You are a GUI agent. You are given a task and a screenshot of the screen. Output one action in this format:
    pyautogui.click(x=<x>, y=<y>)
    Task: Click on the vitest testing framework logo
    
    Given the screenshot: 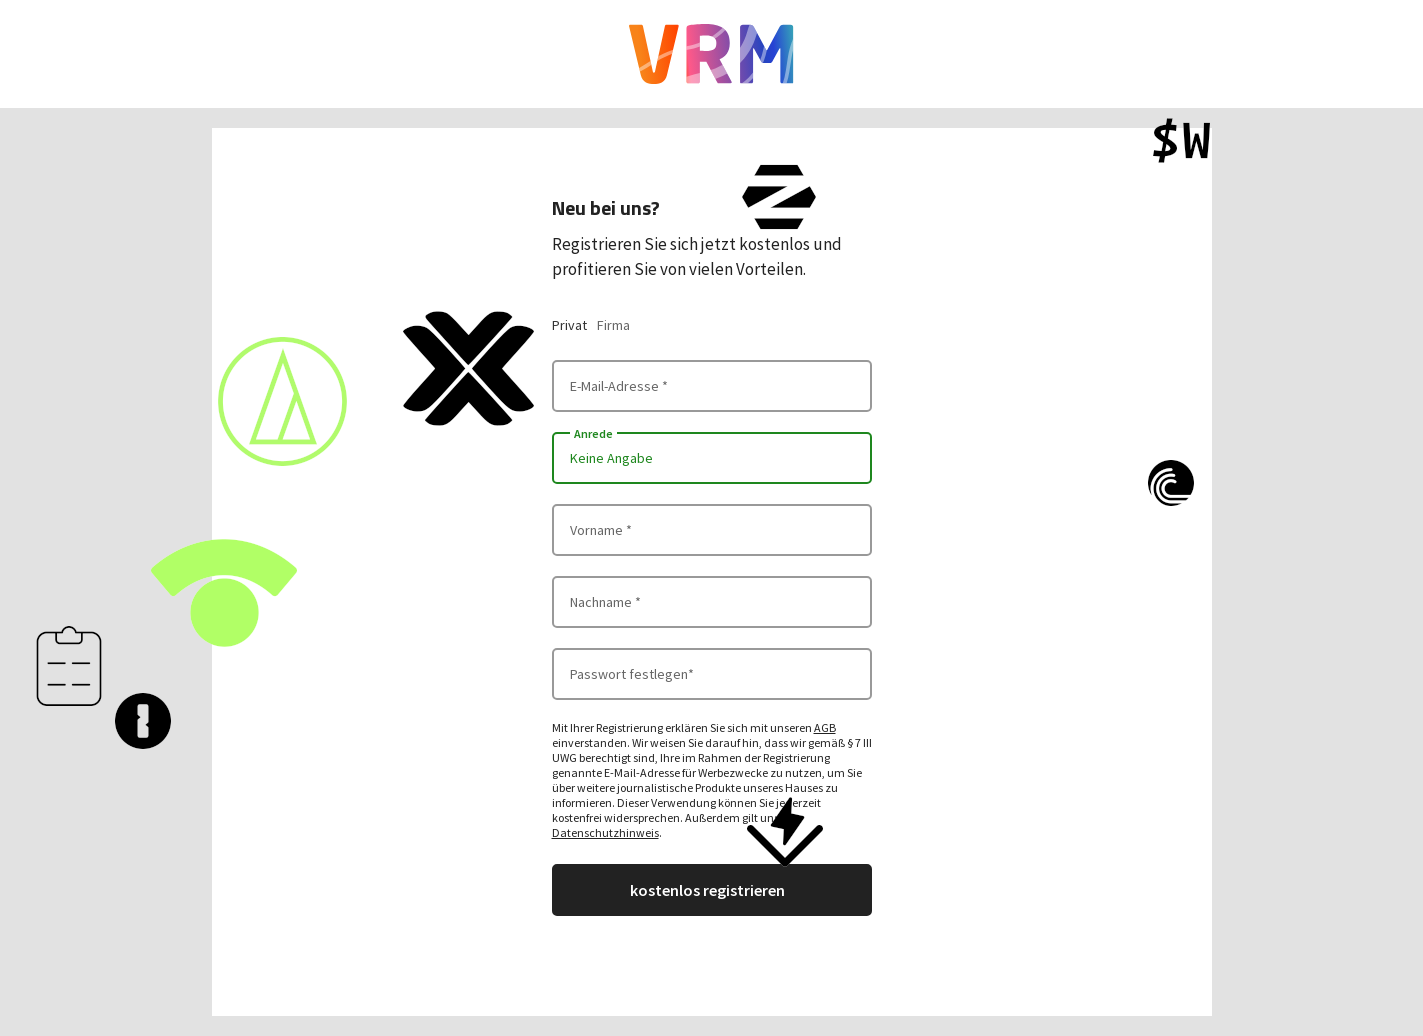 What is the action you would take?
    pyautogui.click(x=785, y=832)
    